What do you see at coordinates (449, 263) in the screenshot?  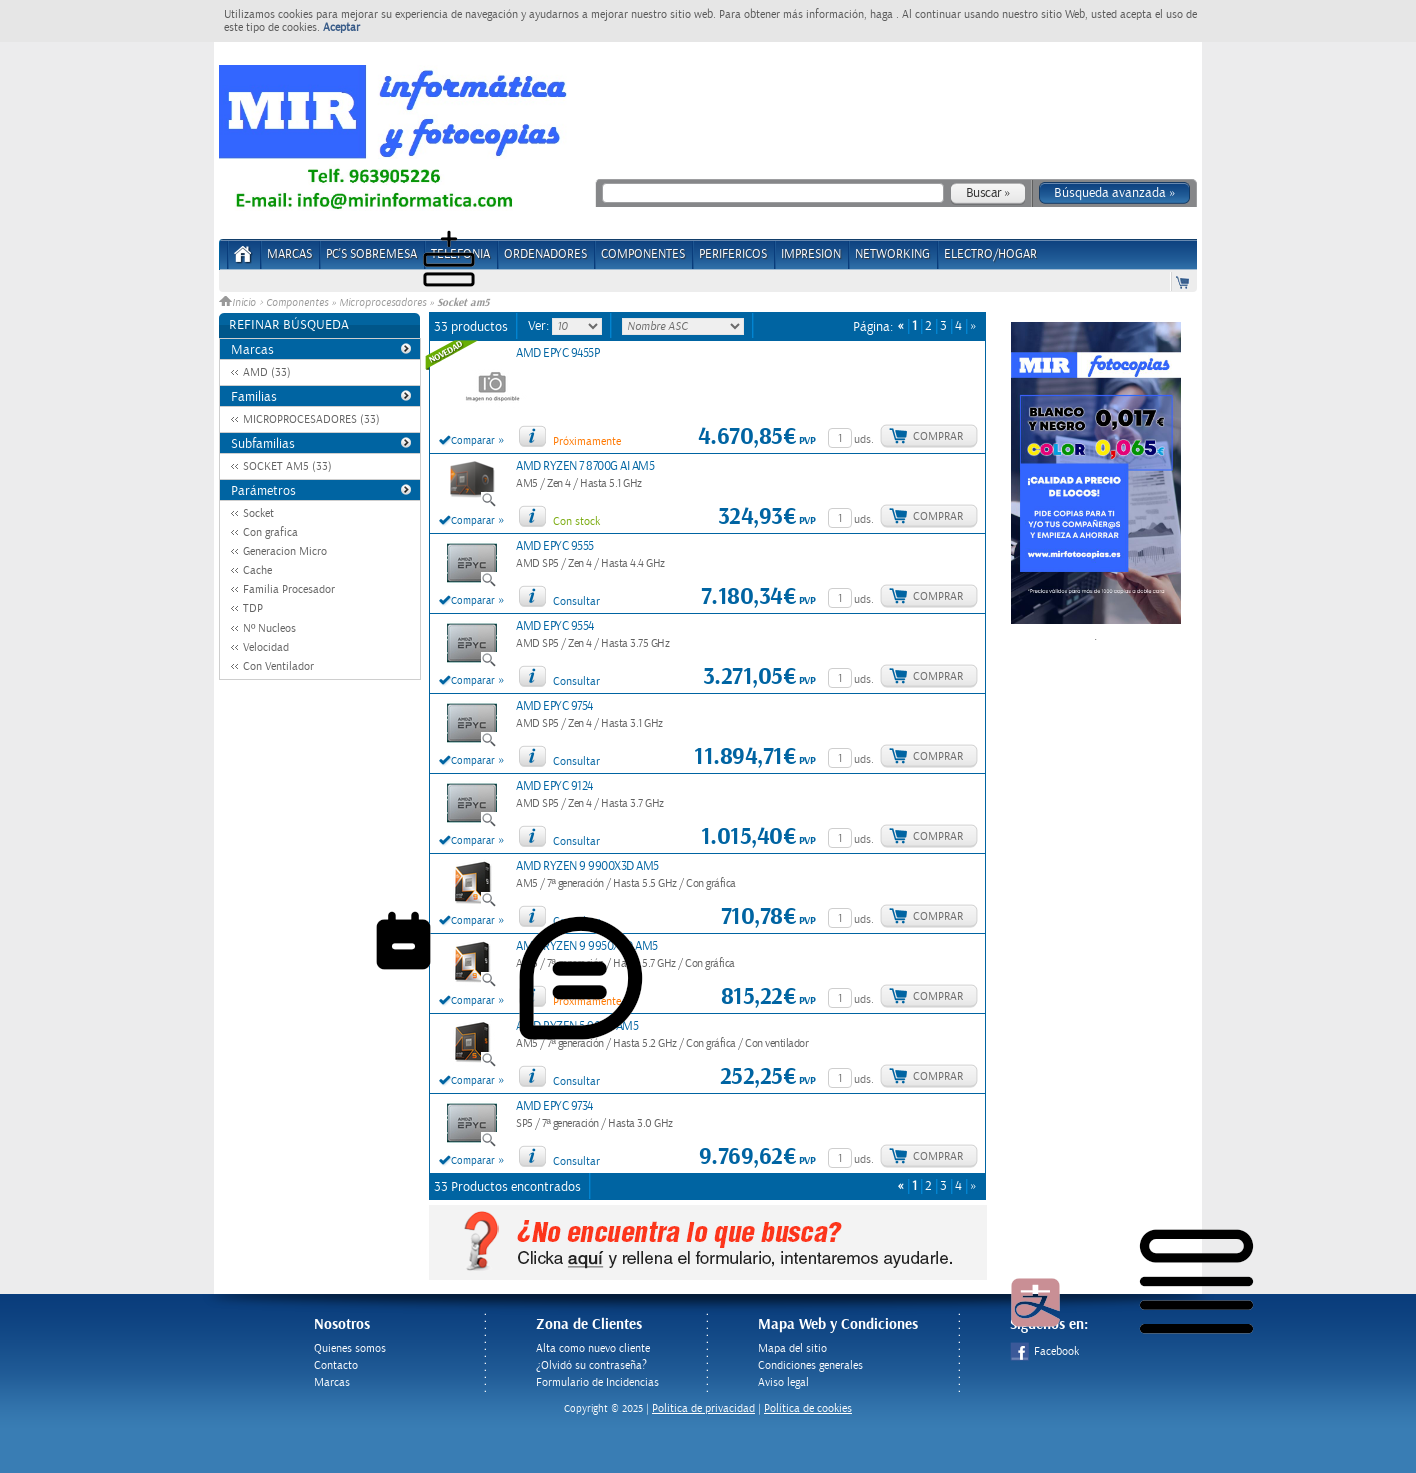 I see `add a new row above` at bounding box center [449, 263].